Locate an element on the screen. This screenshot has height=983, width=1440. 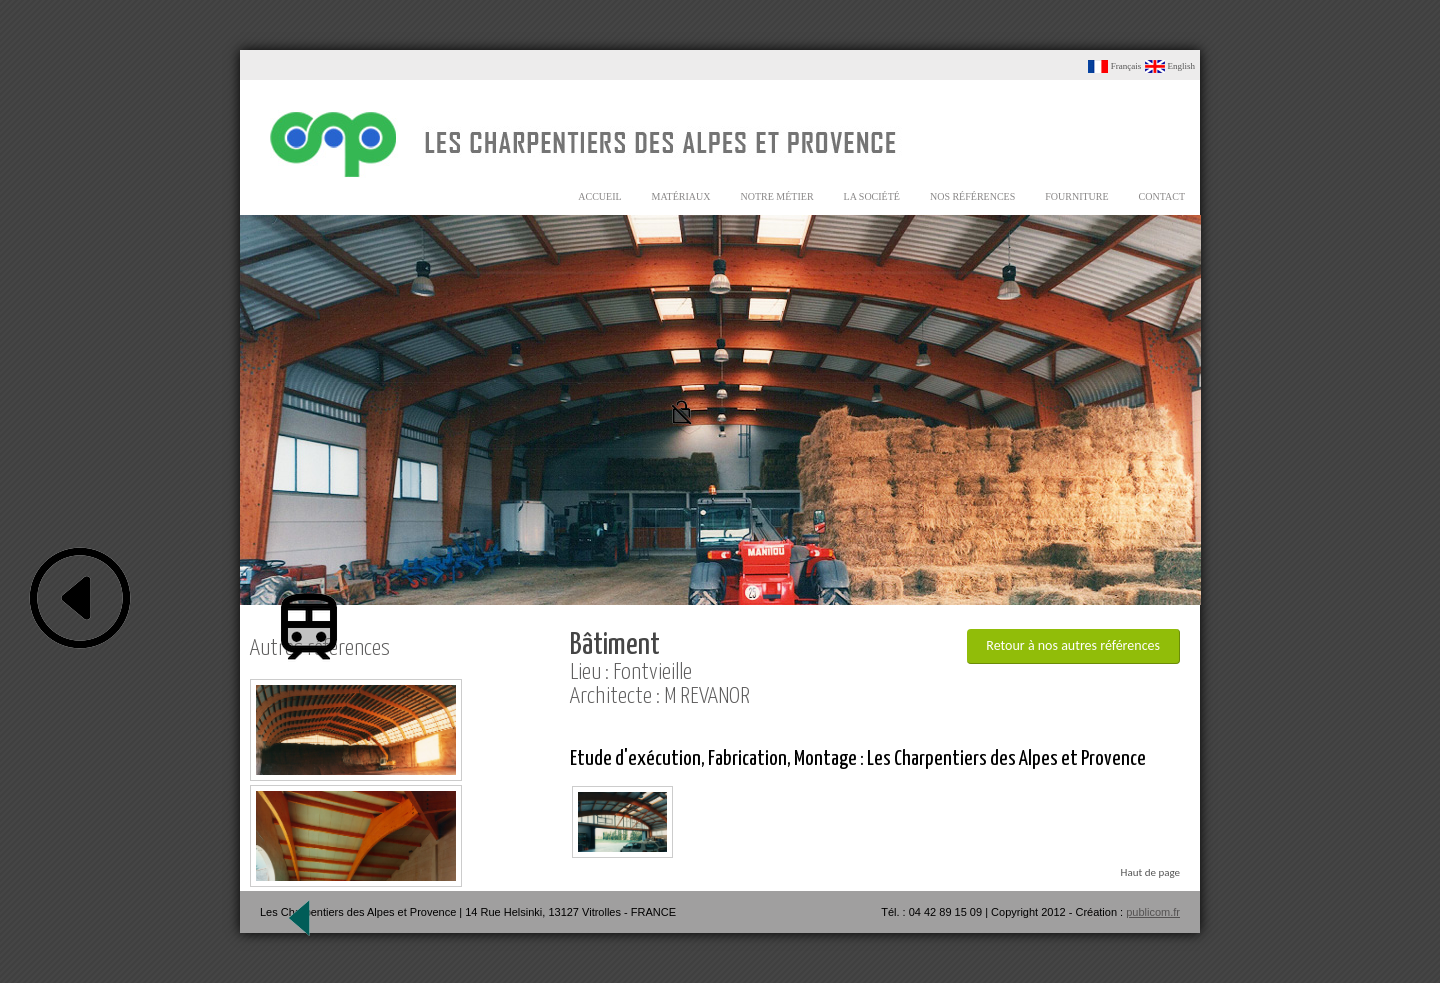
view train schedules or routes is located at coordinates (309, 628).